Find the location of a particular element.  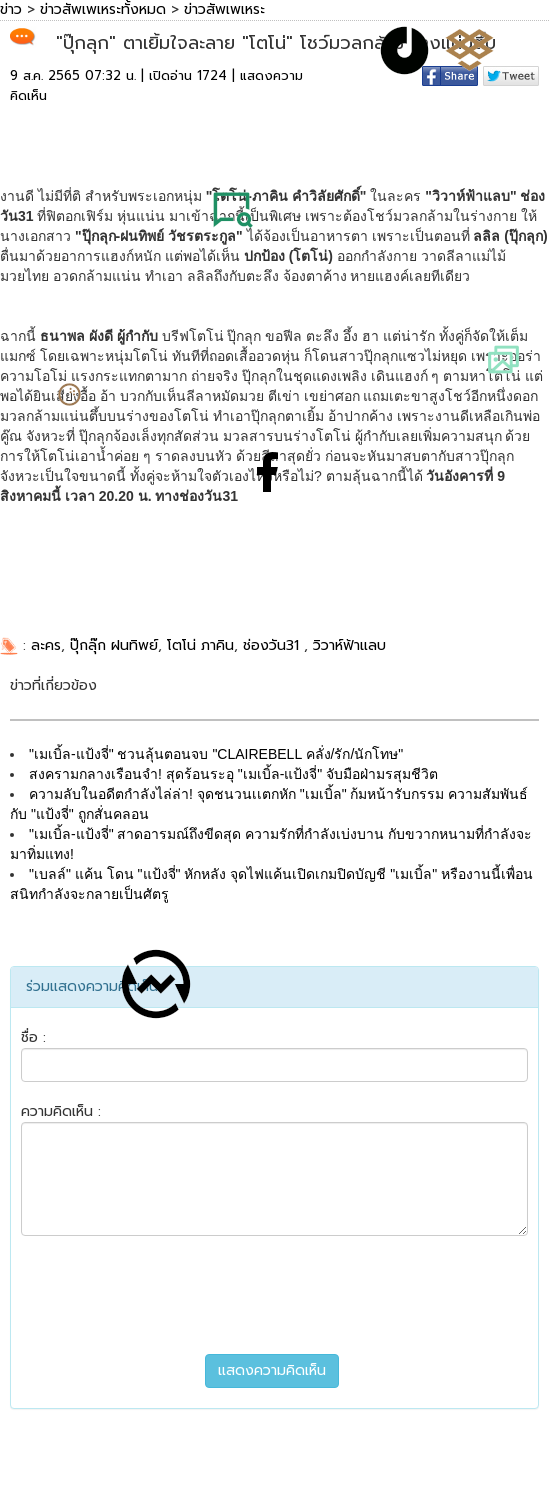

open dropbox app is located at coordinates (469, 48).